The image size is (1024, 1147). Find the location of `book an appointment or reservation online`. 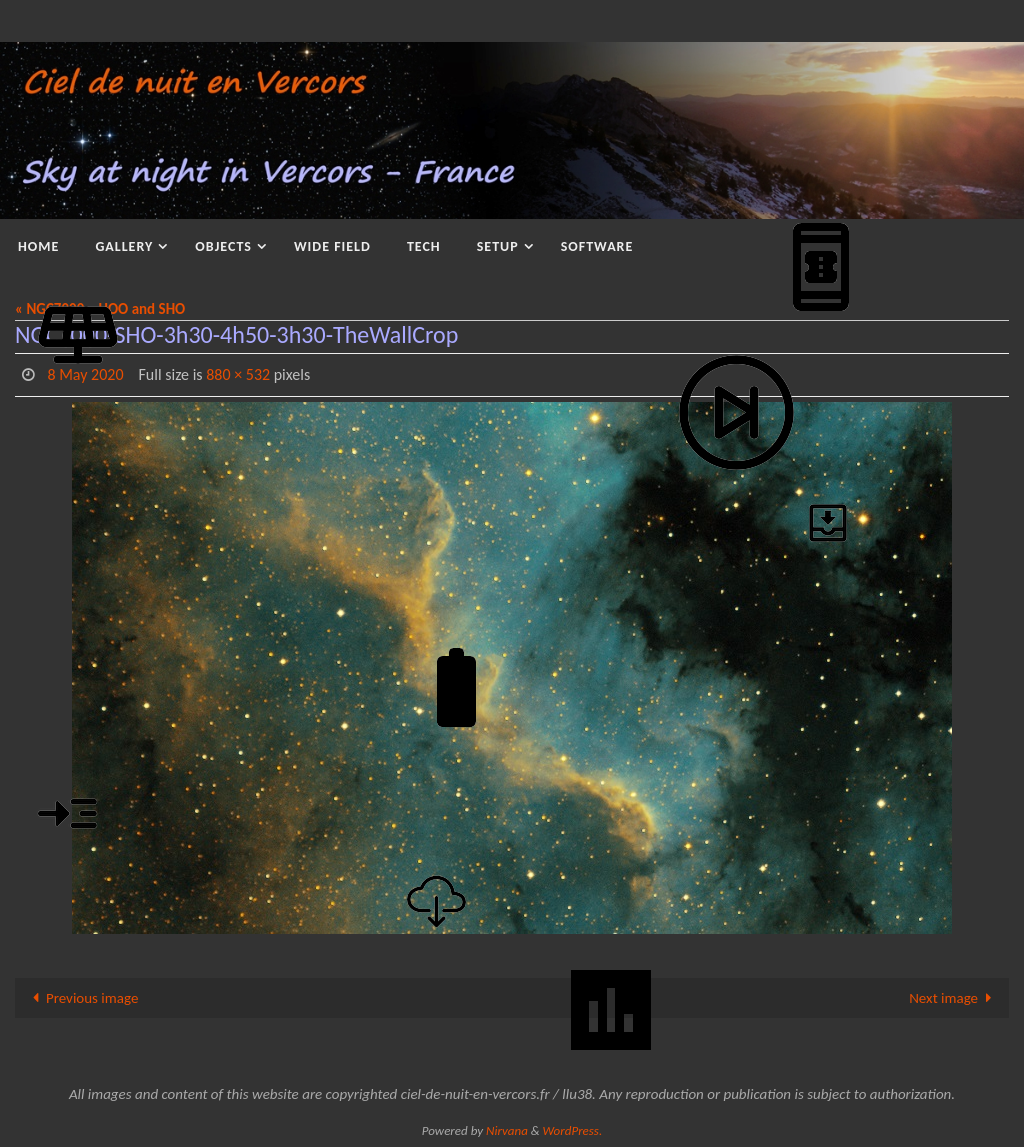

book an appointment or reservation online is located at coordinates (821, 267).